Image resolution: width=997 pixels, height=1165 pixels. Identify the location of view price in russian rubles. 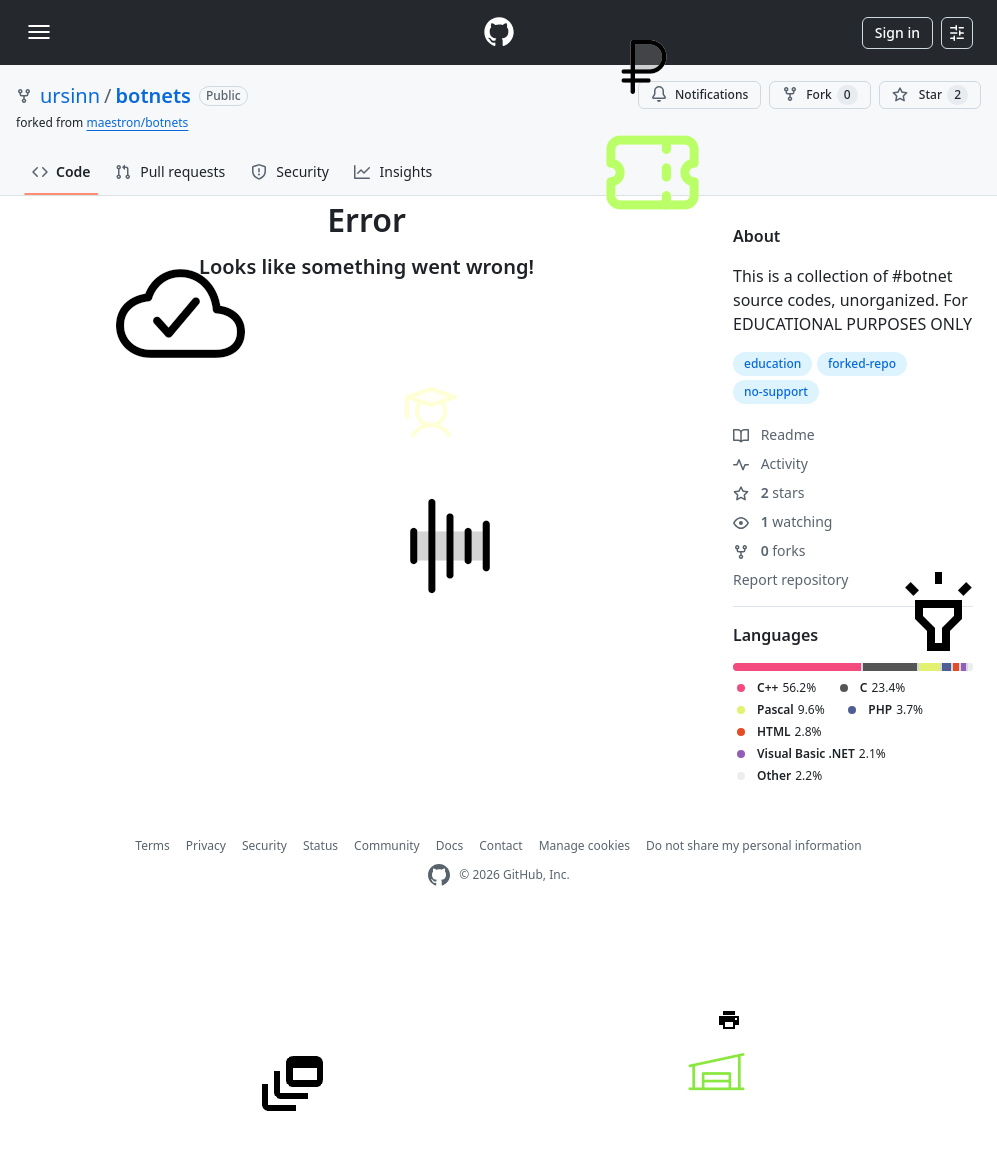
(644, 67).